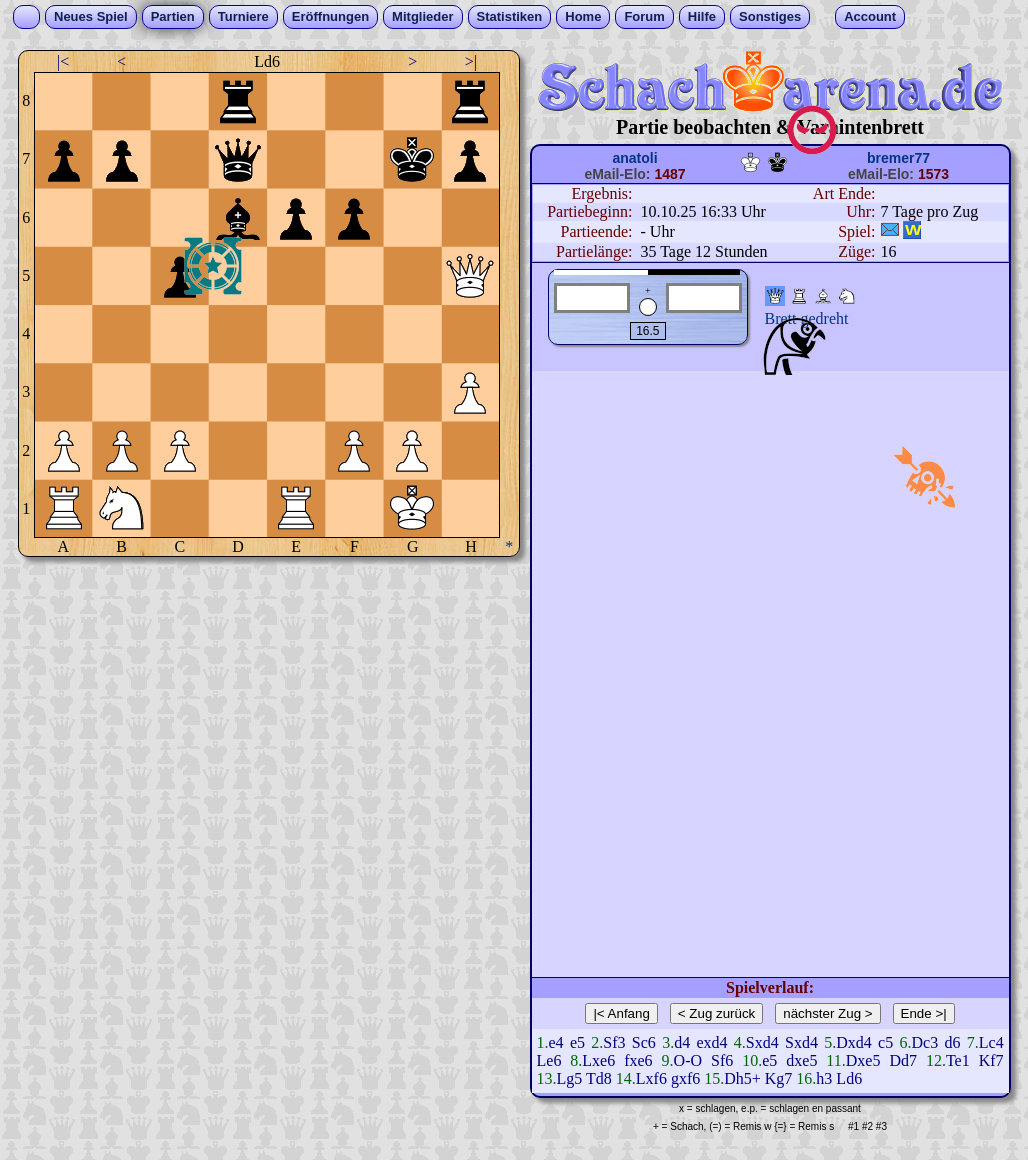 This screenshot has height=1160, width=1028. I want to click on imperial faction or empire team selector, so click(213, 266).